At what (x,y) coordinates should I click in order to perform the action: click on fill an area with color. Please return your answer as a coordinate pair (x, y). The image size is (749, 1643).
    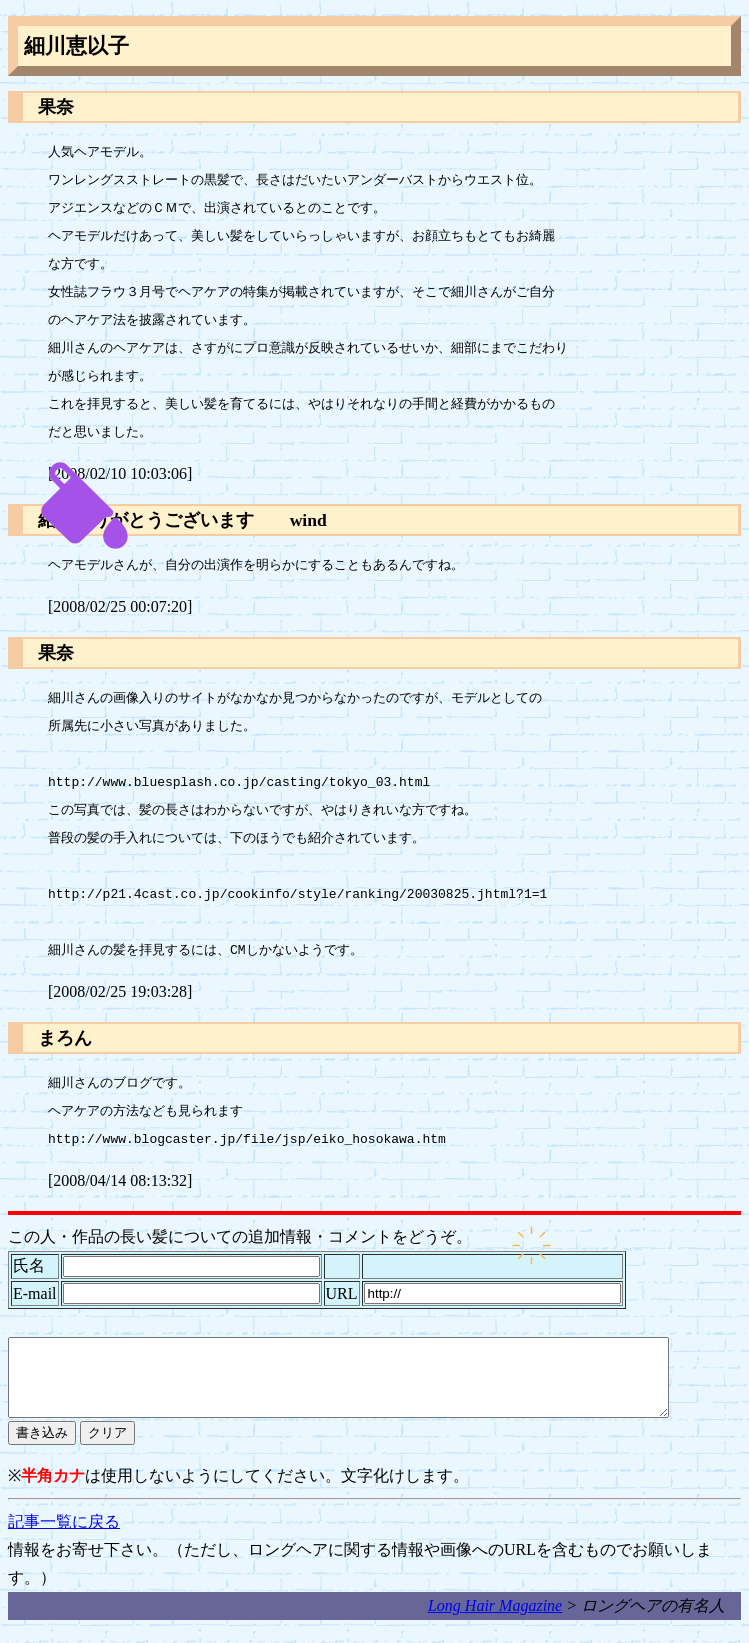
    Looking at the image, I should click on (84, 505).